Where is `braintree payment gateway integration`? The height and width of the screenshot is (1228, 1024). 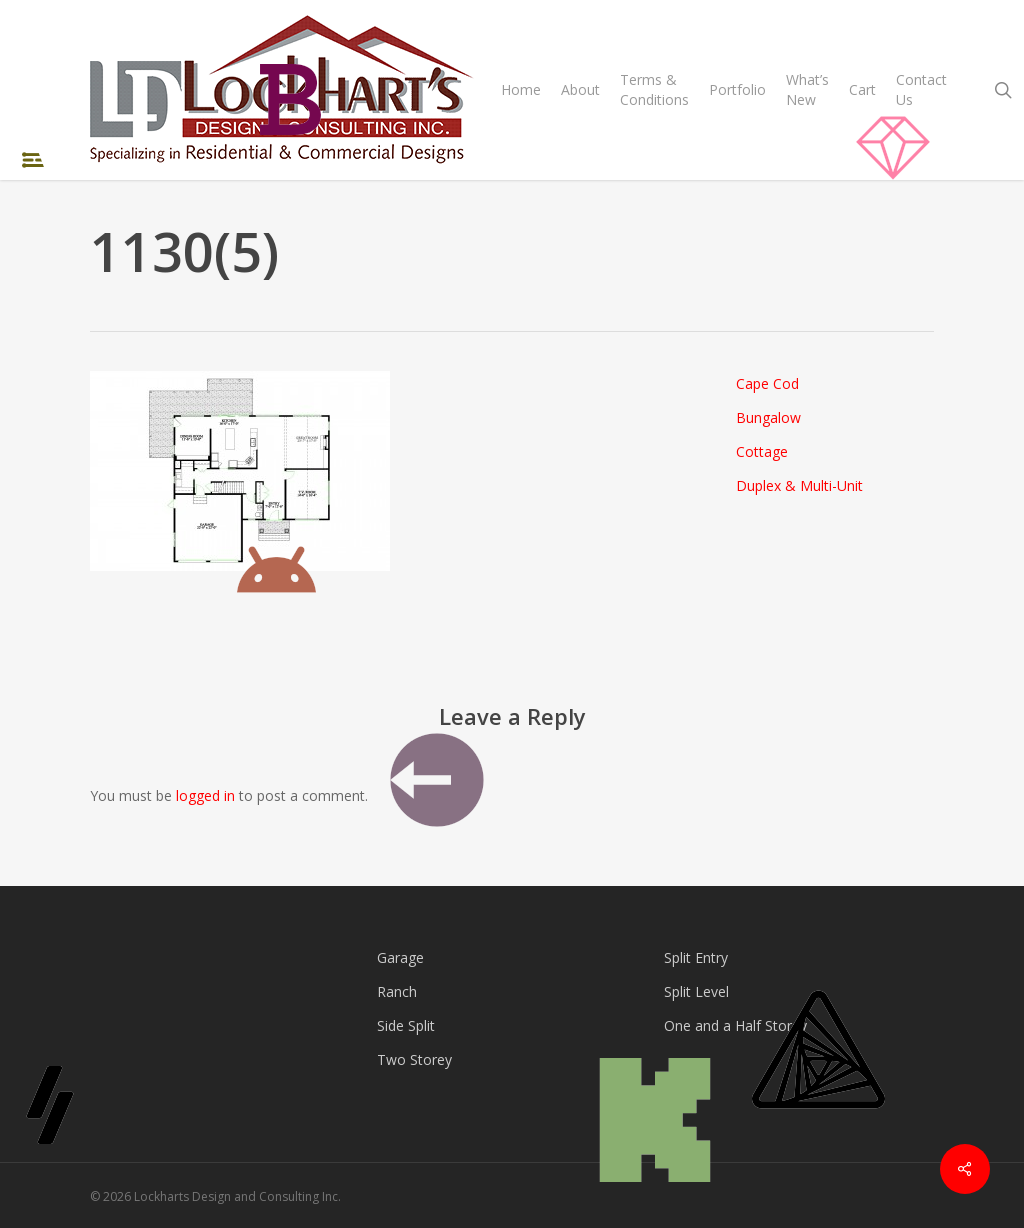
braintree payment gateway integration is located at coordinates (290, 99).